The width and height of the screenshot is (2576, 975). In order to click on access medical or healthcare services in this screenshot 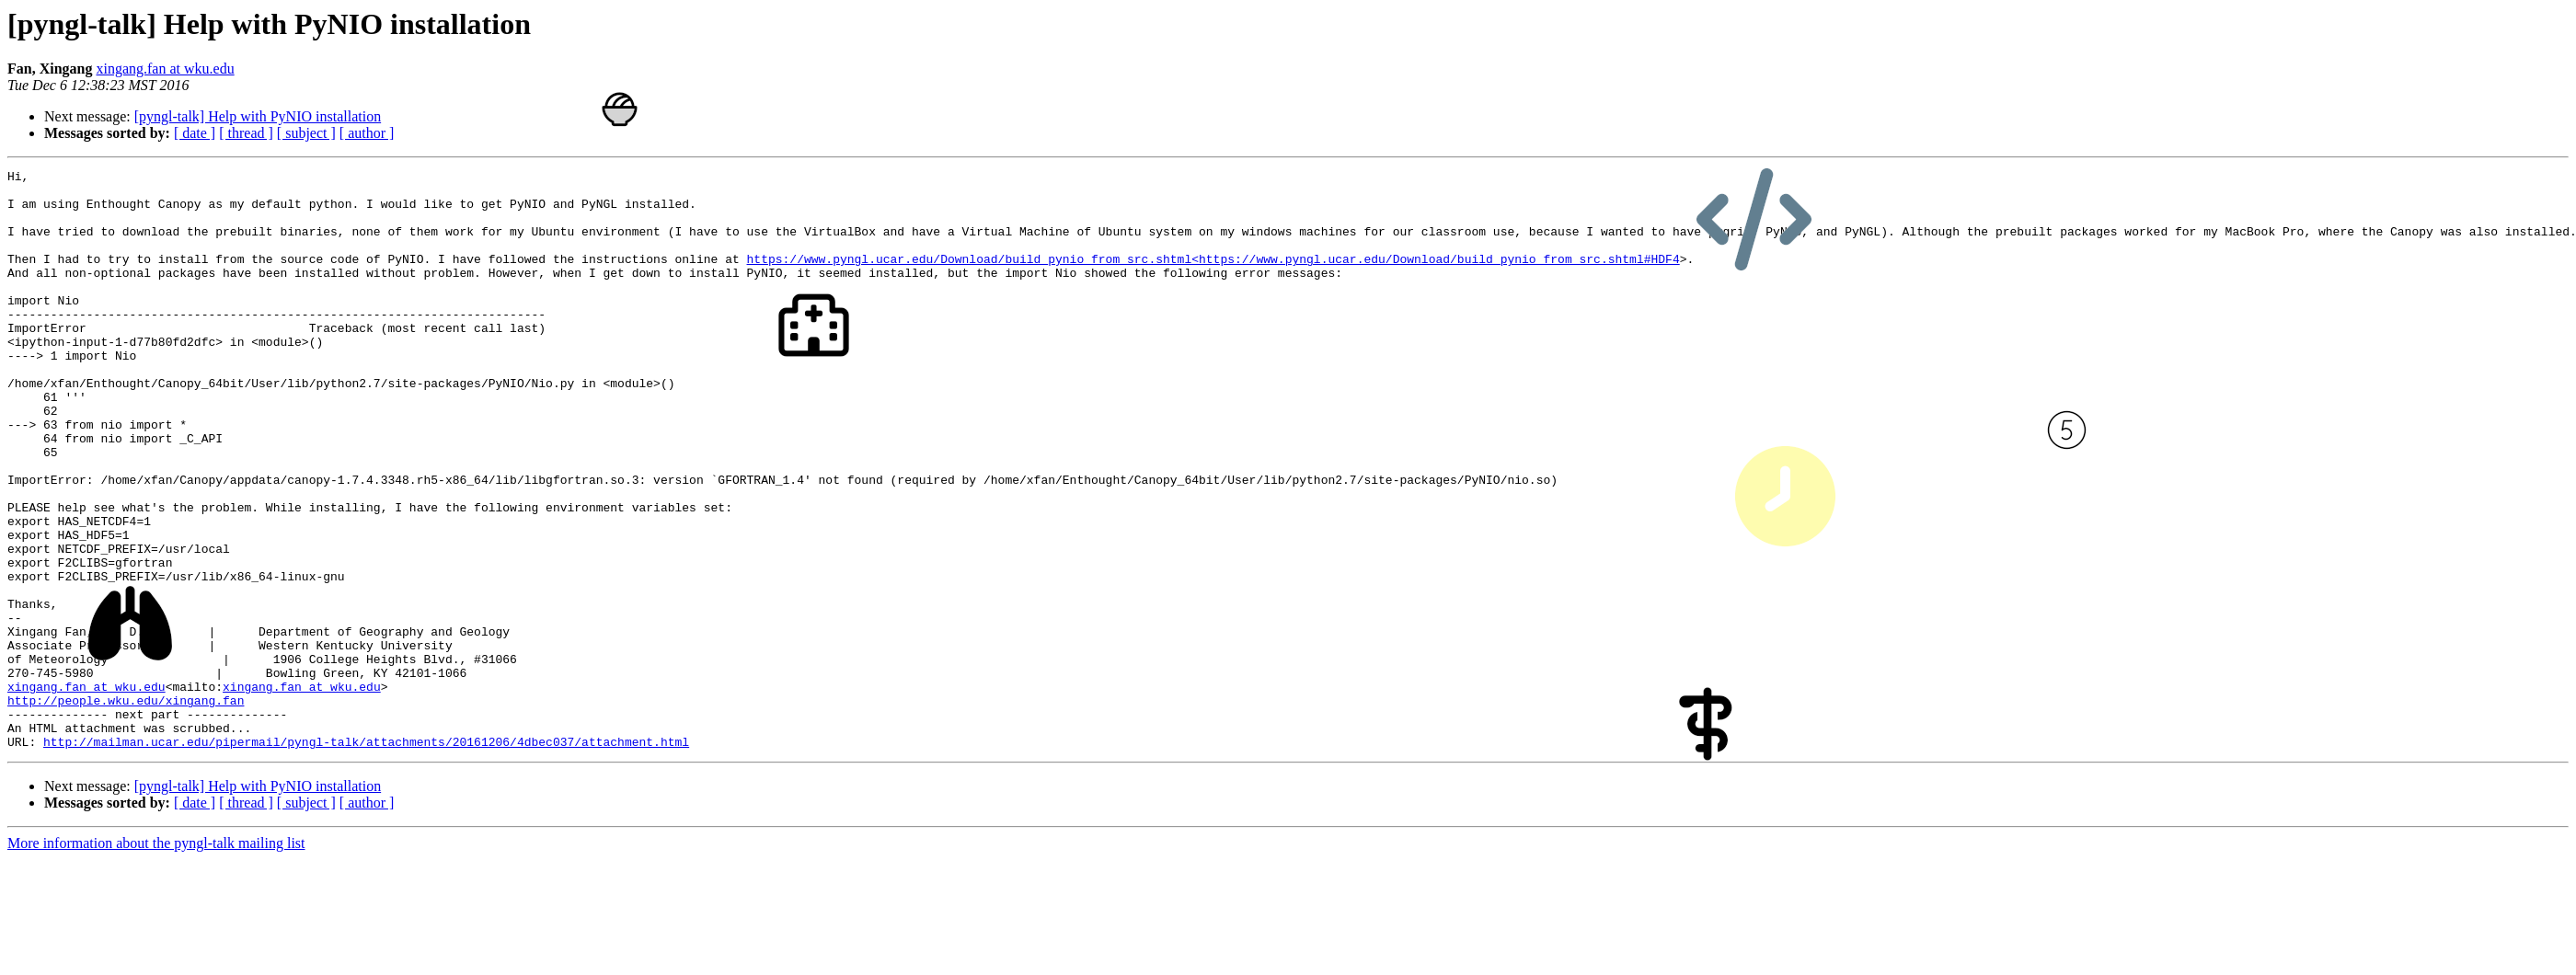, I will do `click(1708, 724)`.